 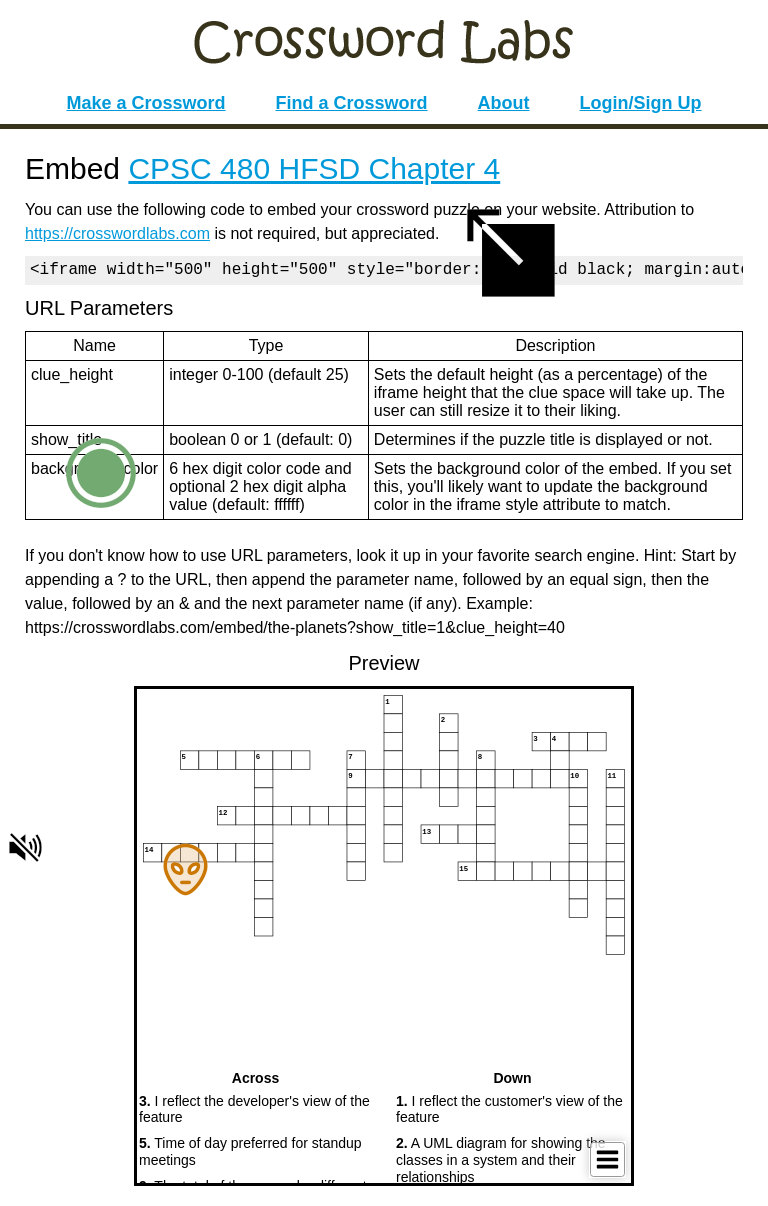 I want to click on indicates sci-fi or extraterrestrial content, so click(x=185, y=869).